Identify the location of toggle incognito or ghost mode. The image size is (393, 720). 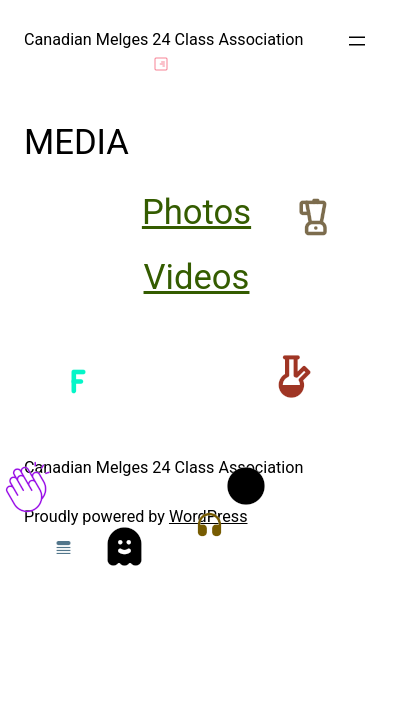
(124, 546).